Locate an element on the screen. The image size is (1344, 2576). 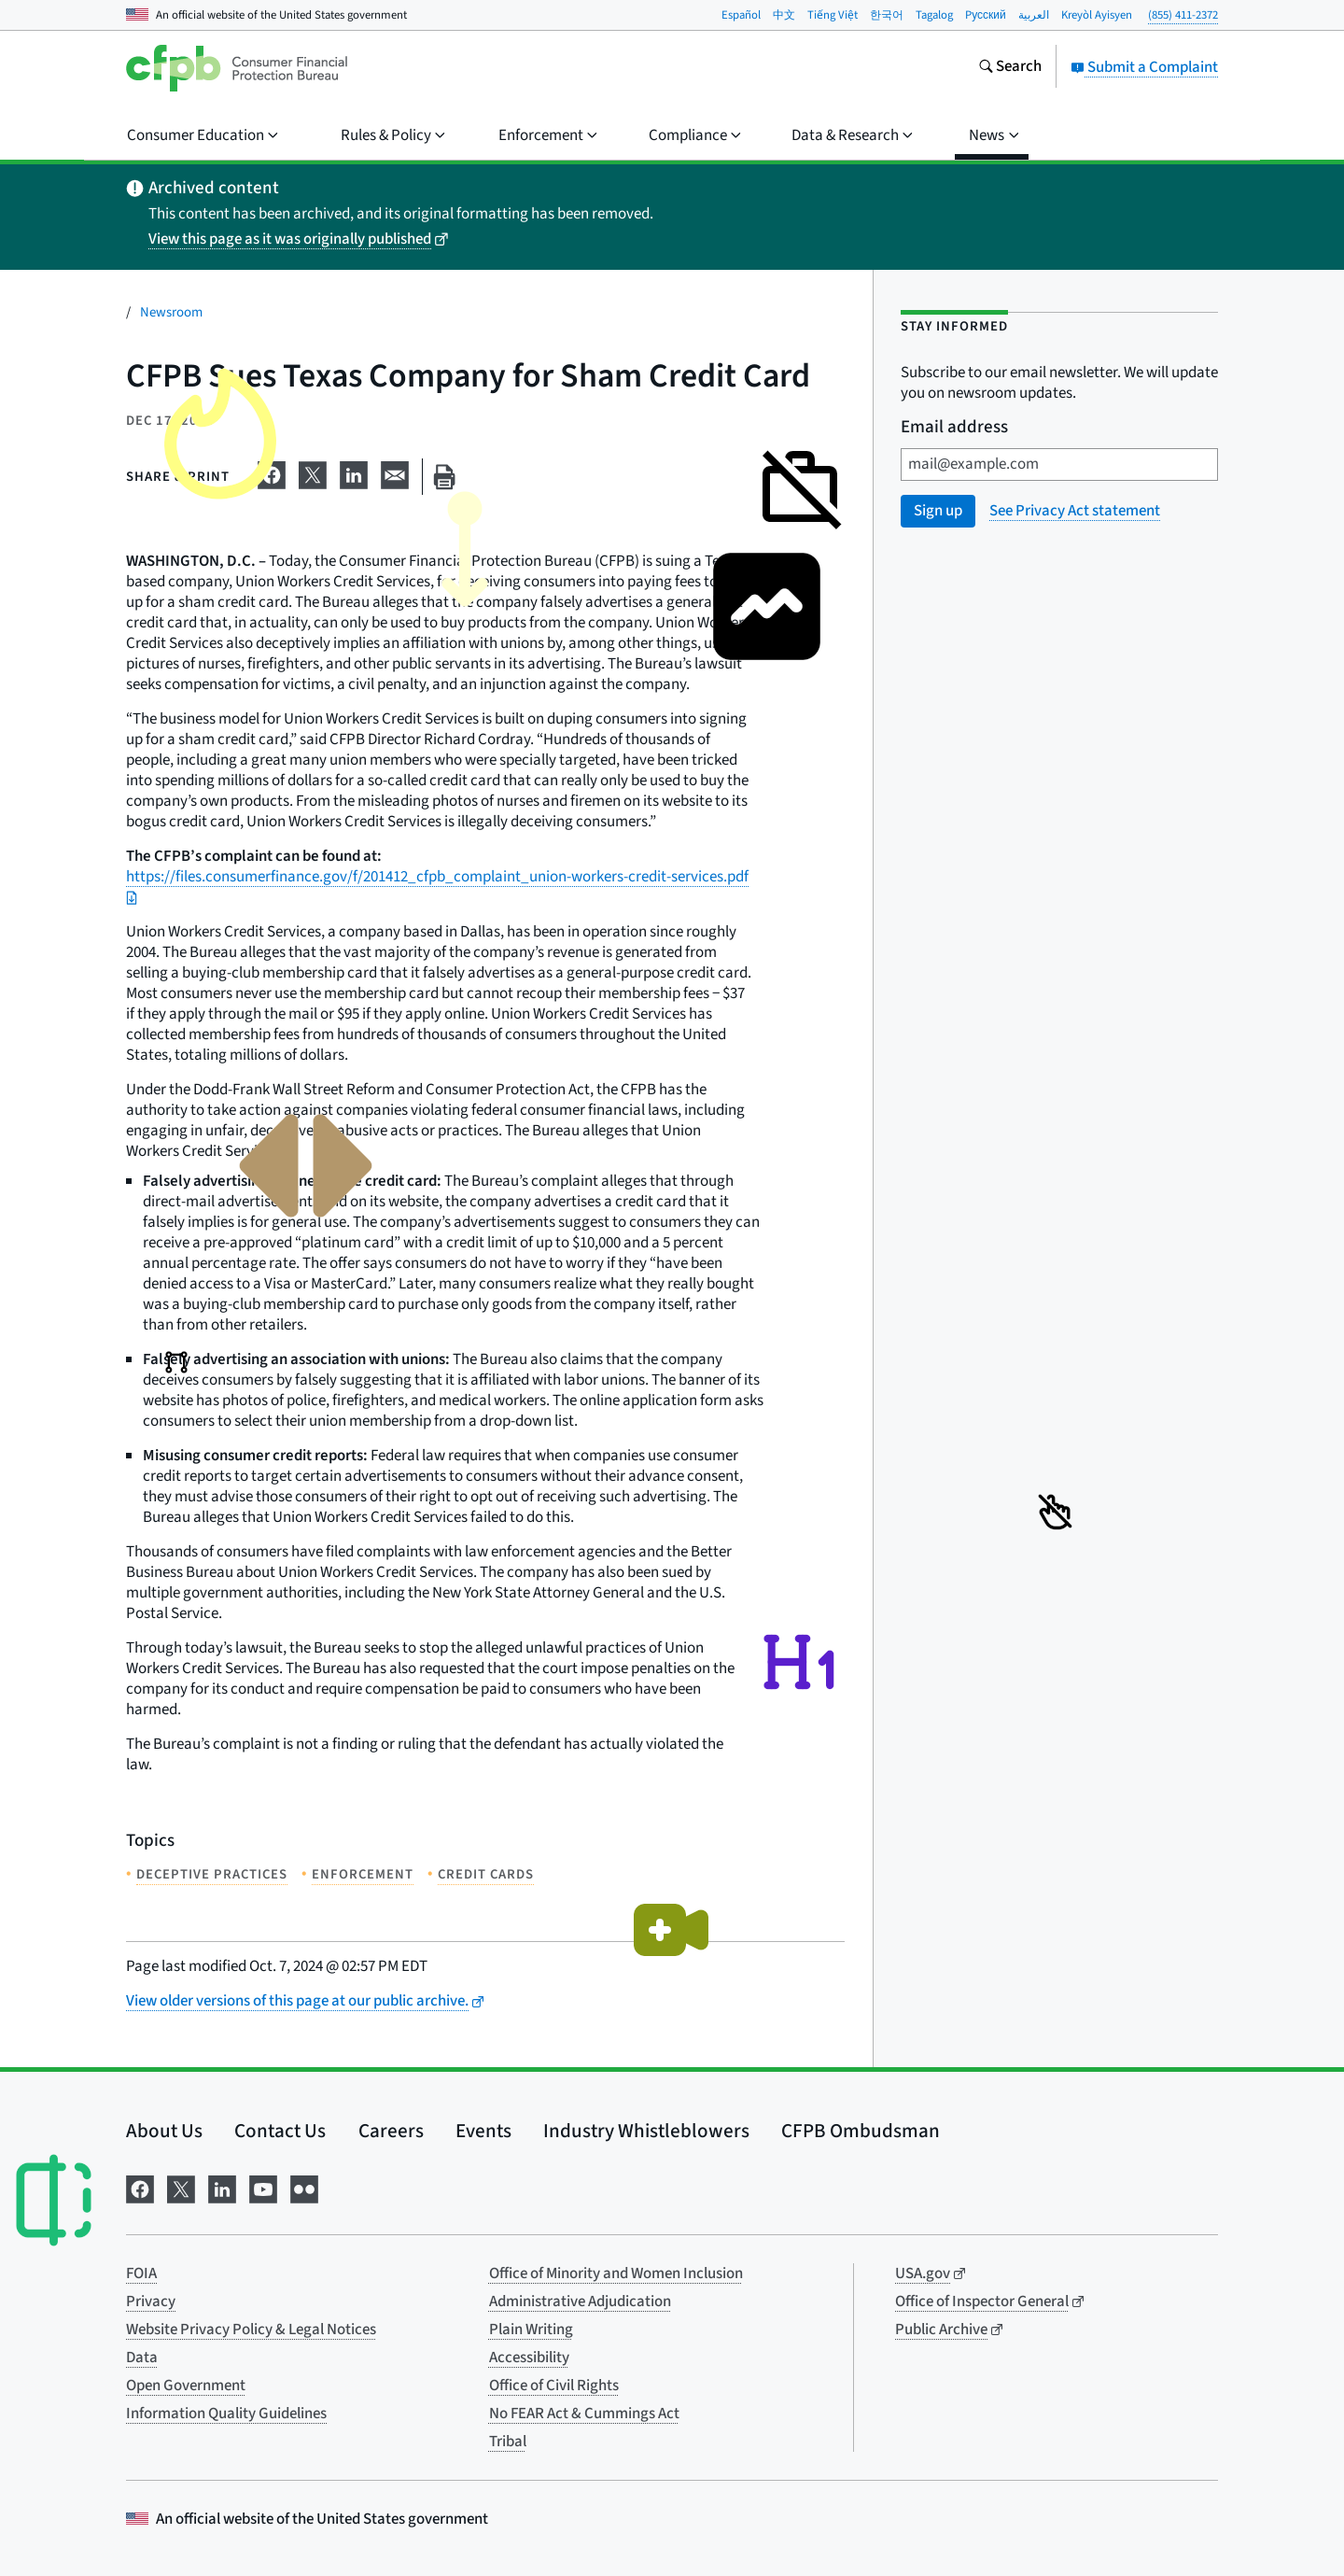
touch interaction disabled is located at coordinates (1055, 1511).